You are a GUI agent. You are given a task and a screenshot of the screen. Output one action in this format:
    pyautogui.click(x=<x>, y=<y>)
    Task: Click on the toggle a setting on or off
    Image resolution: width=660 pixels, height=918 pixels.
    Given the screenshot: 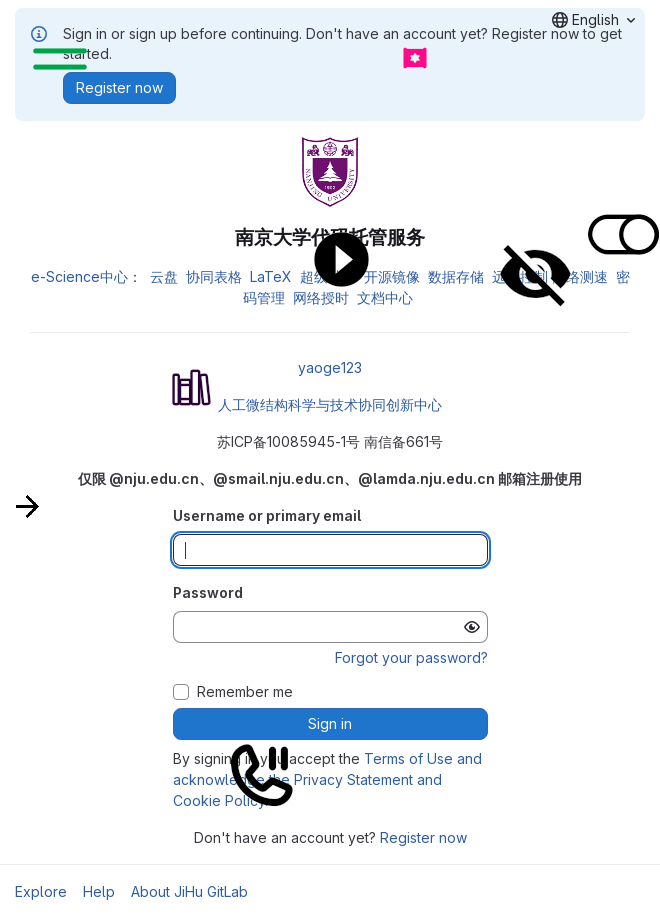 What is the action you would take?
    pyautogui.click(x=623, y=234)
    